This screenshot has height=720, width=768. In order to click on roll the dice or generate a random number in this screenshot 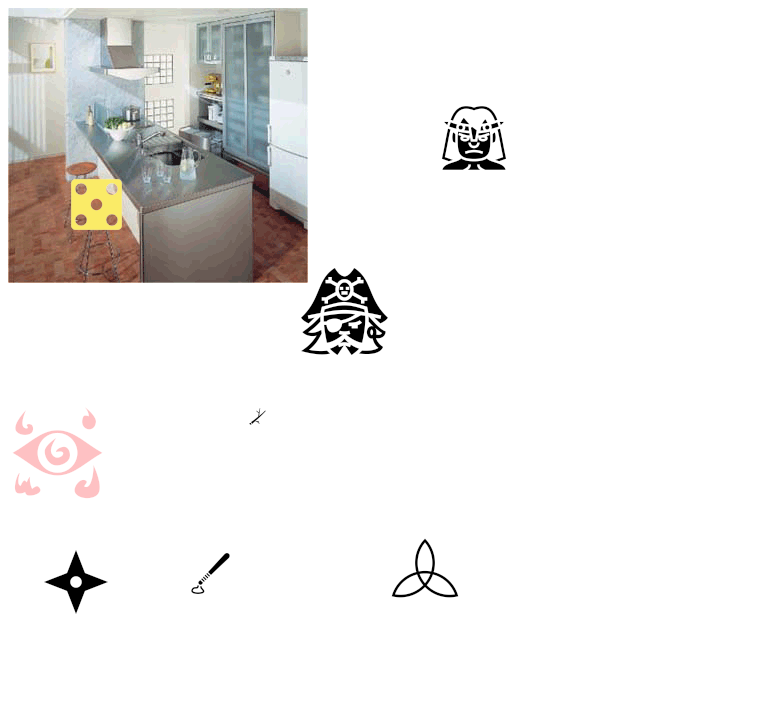, I will do `click(96, 204)`.